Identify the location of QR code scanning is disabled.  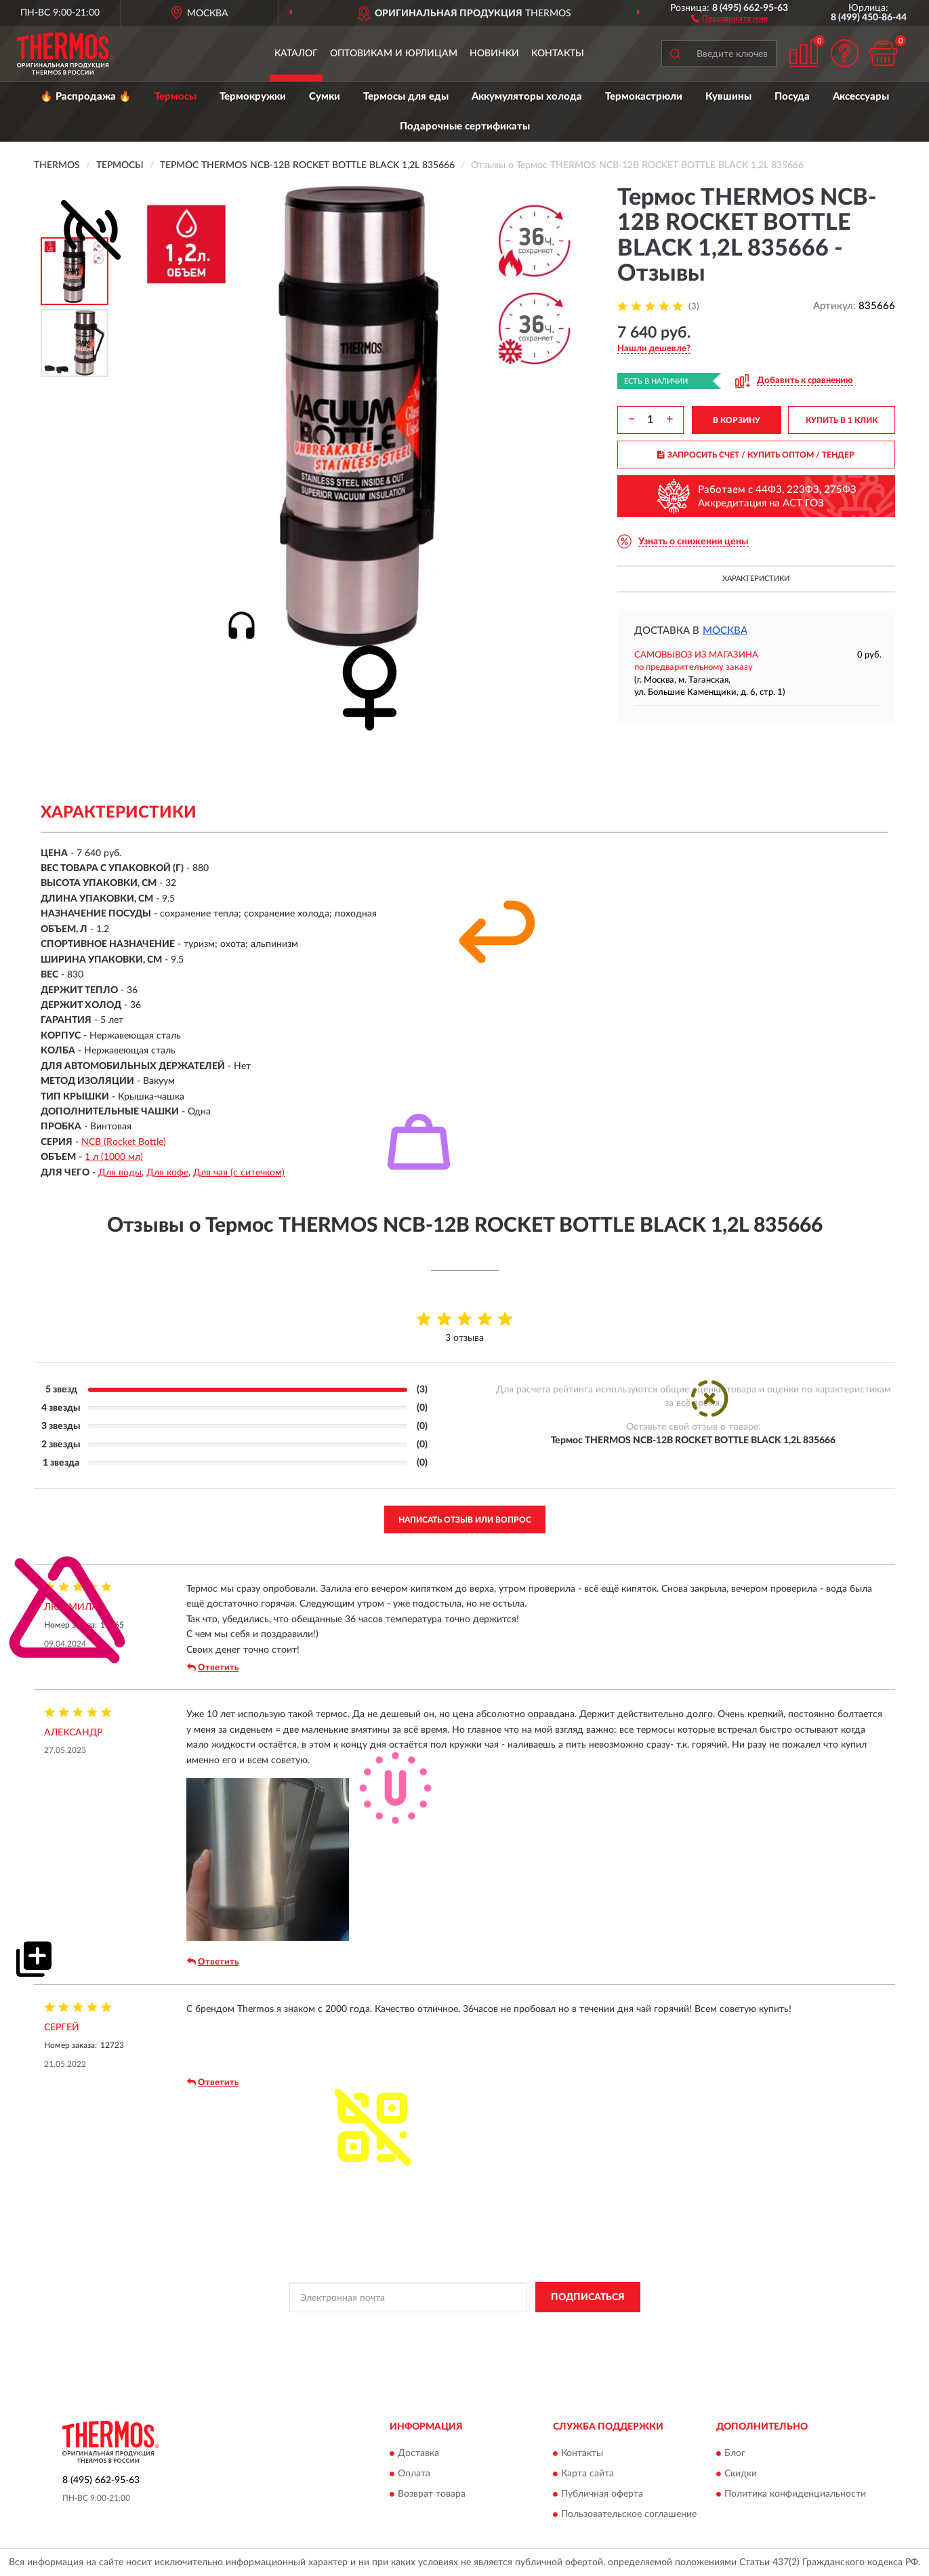
(373, 2127).